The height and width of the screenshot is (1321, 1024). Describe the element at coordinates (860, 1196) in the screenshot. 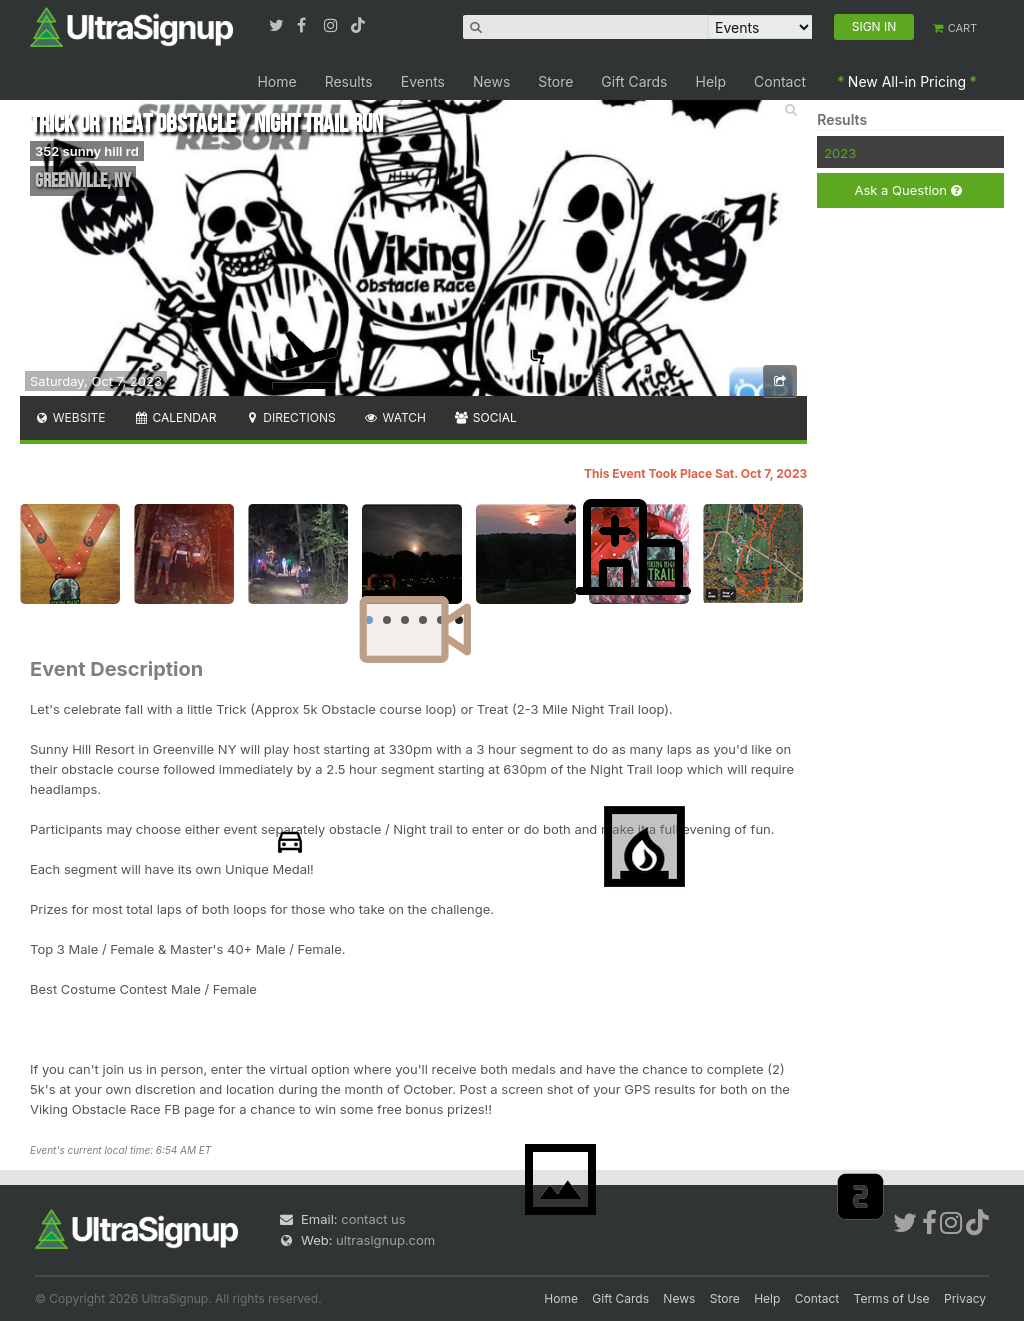

I see `select option 2 in a numbered list` at that location.